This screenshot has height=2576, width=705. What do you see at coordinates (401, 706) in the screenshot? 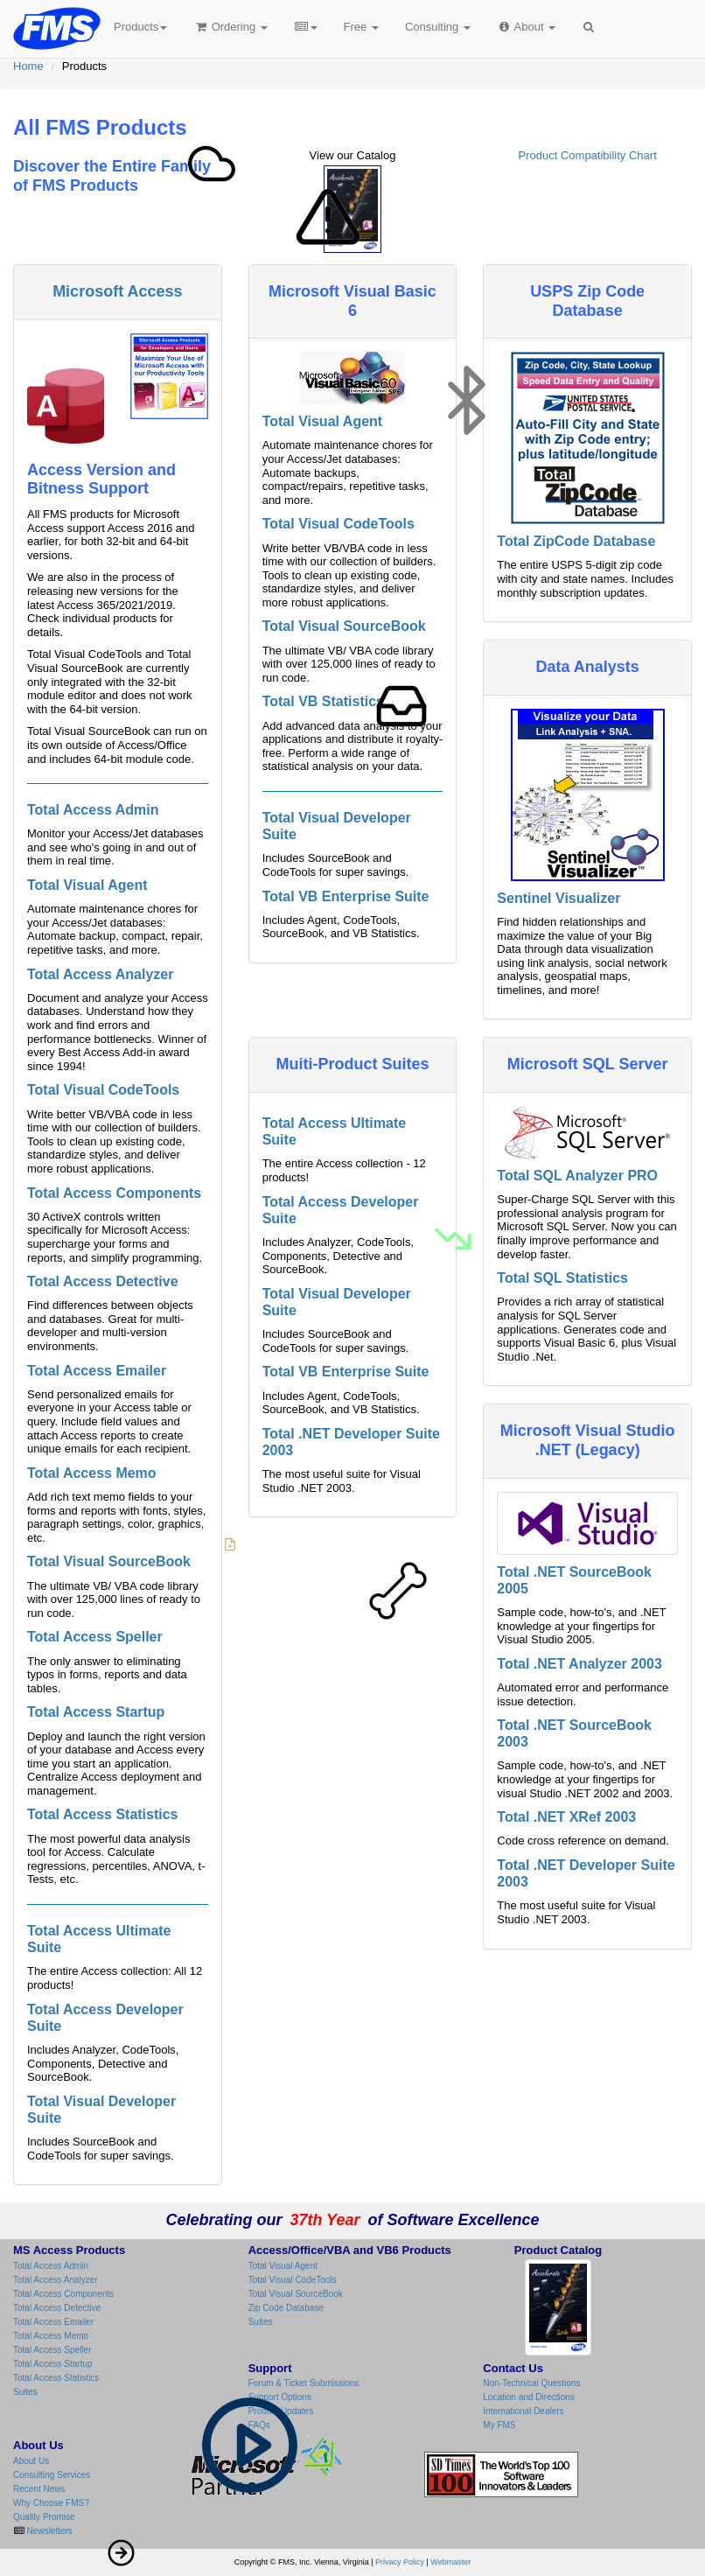
I see `view your inbox messages` at bounding box center [401, 706].